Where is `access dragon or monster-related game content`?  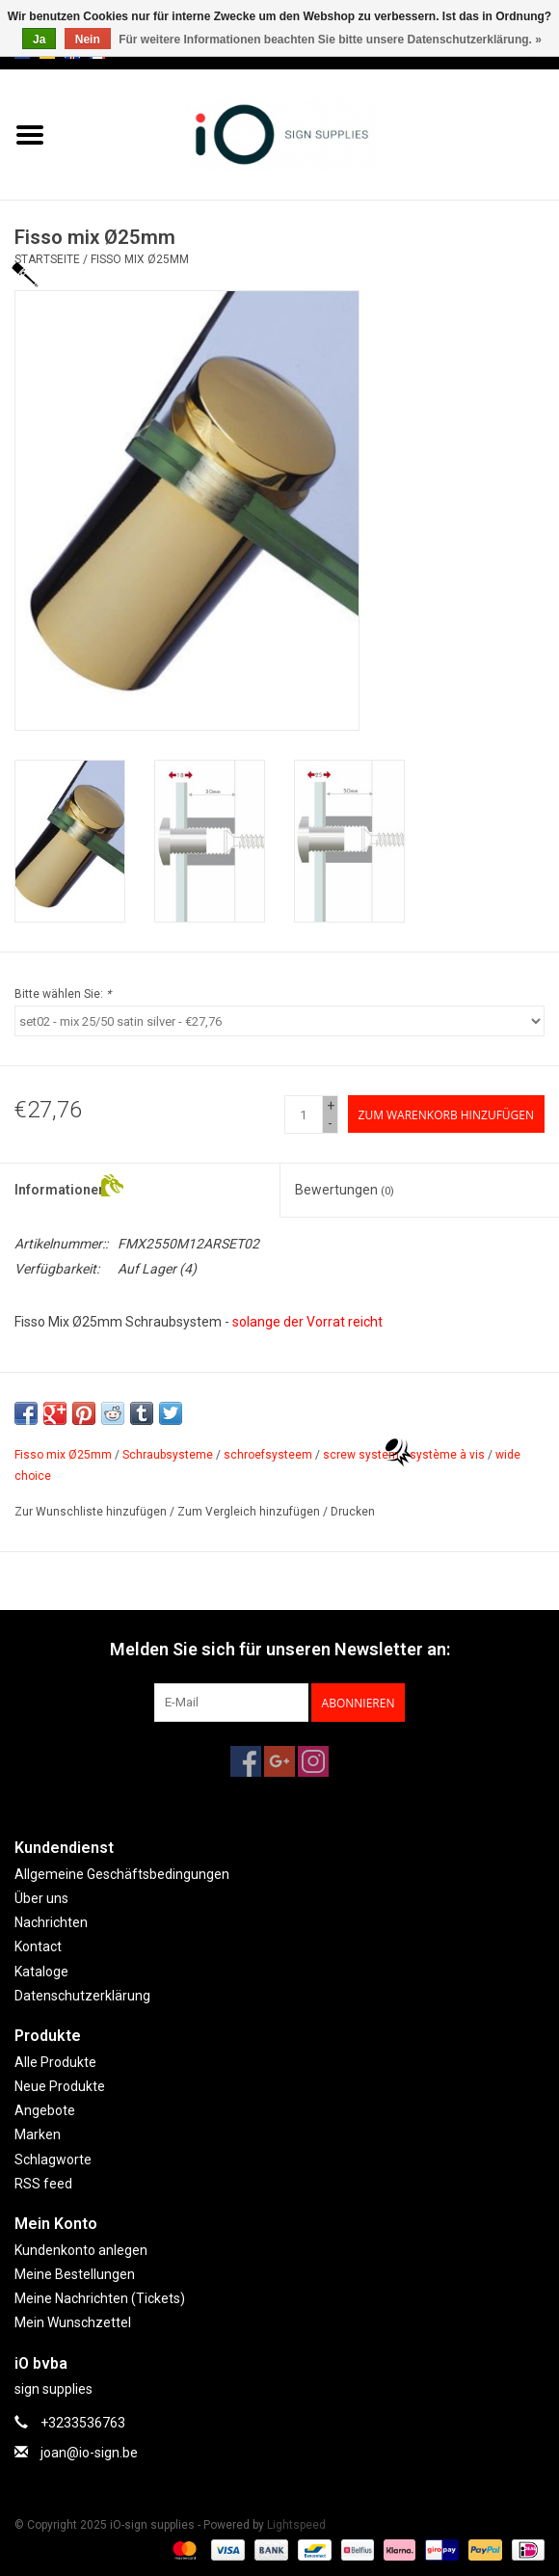
access dragon or monster-related game content is located at coordinates (112, 1185).